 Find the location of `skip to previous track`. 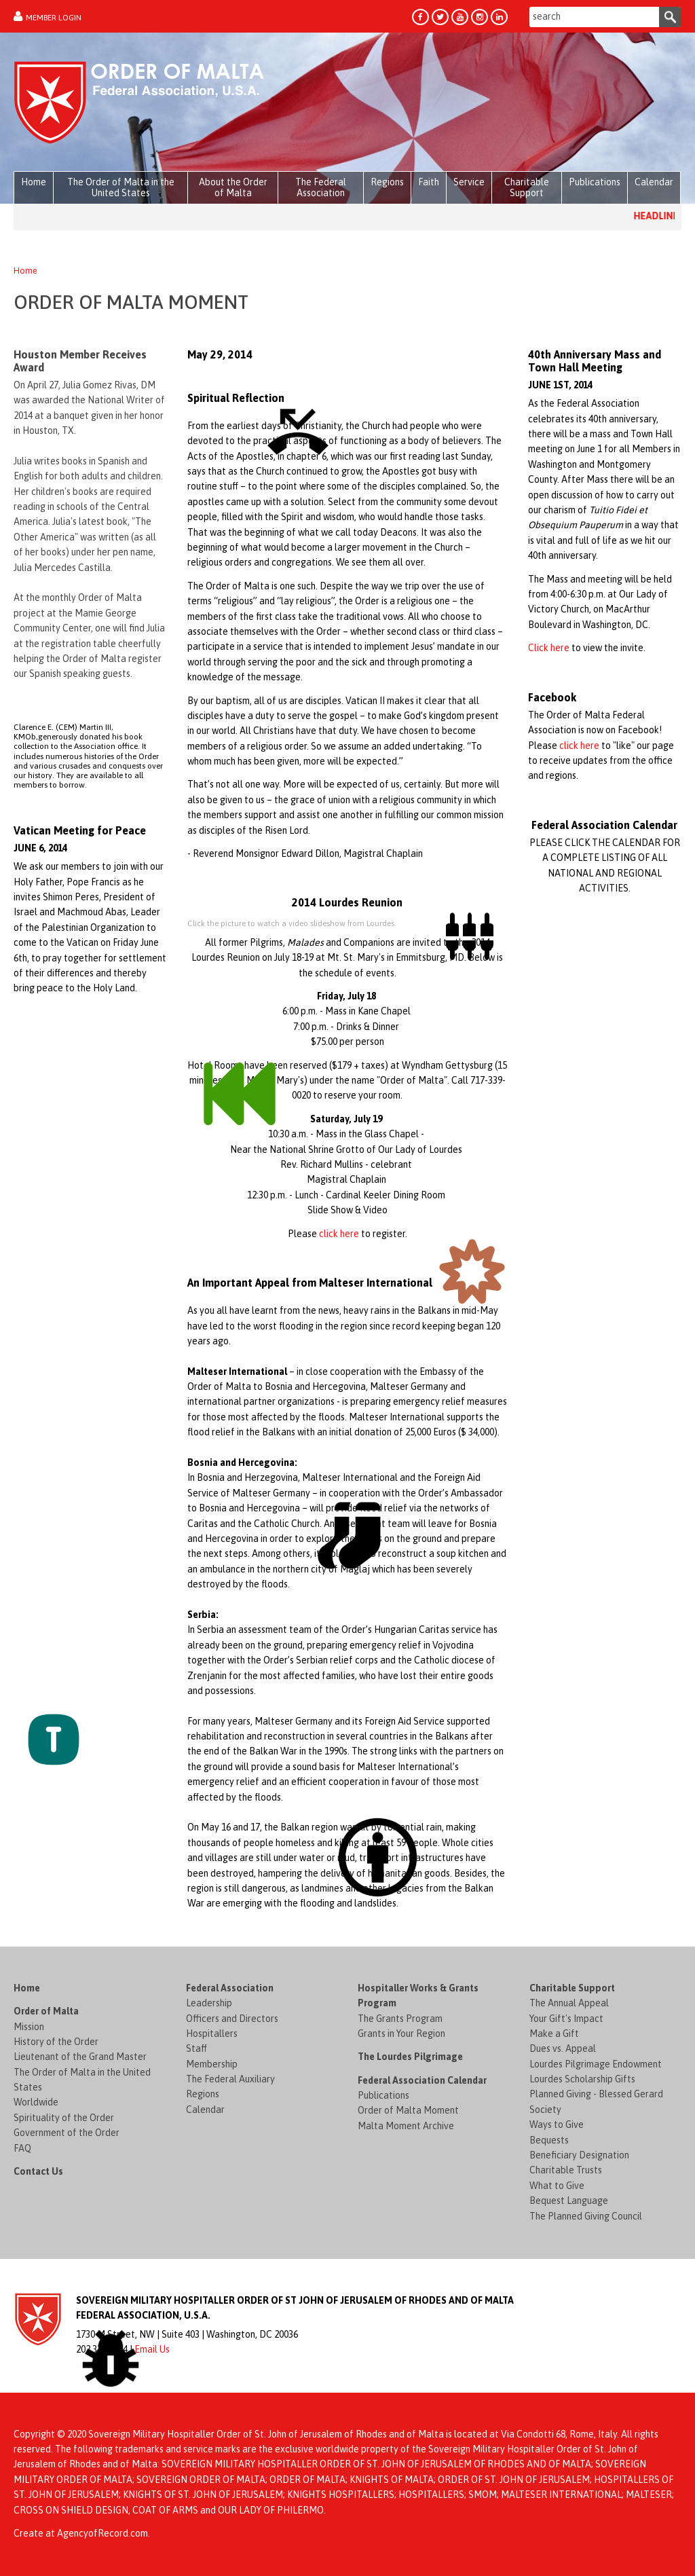

skip to previous track is located at coordinates (240, 1094).